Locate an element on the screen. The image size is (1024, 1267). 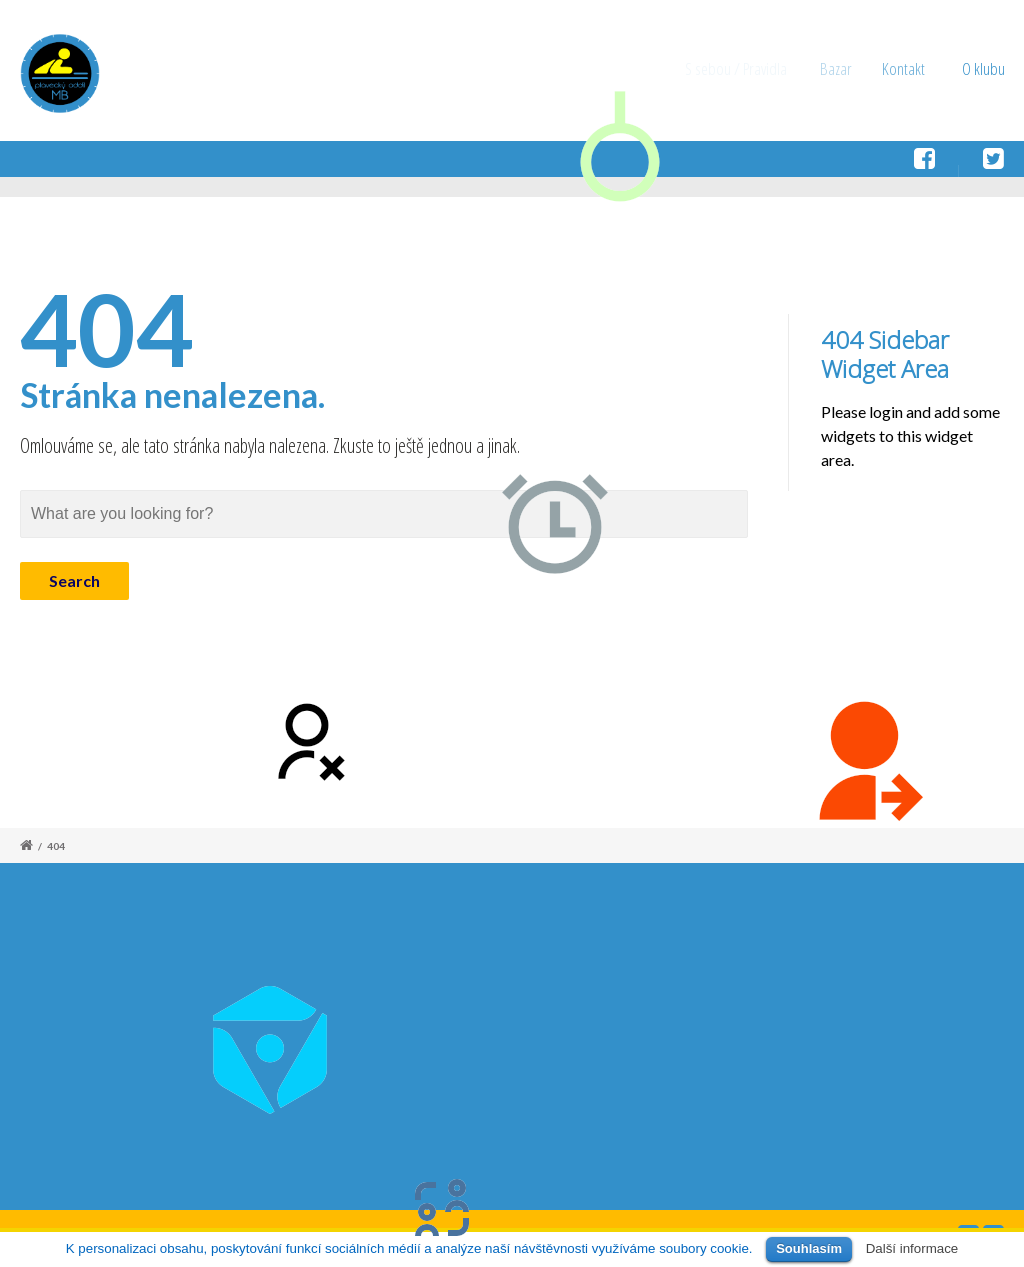
set or manage alarms is located at coordinates (555, 522).